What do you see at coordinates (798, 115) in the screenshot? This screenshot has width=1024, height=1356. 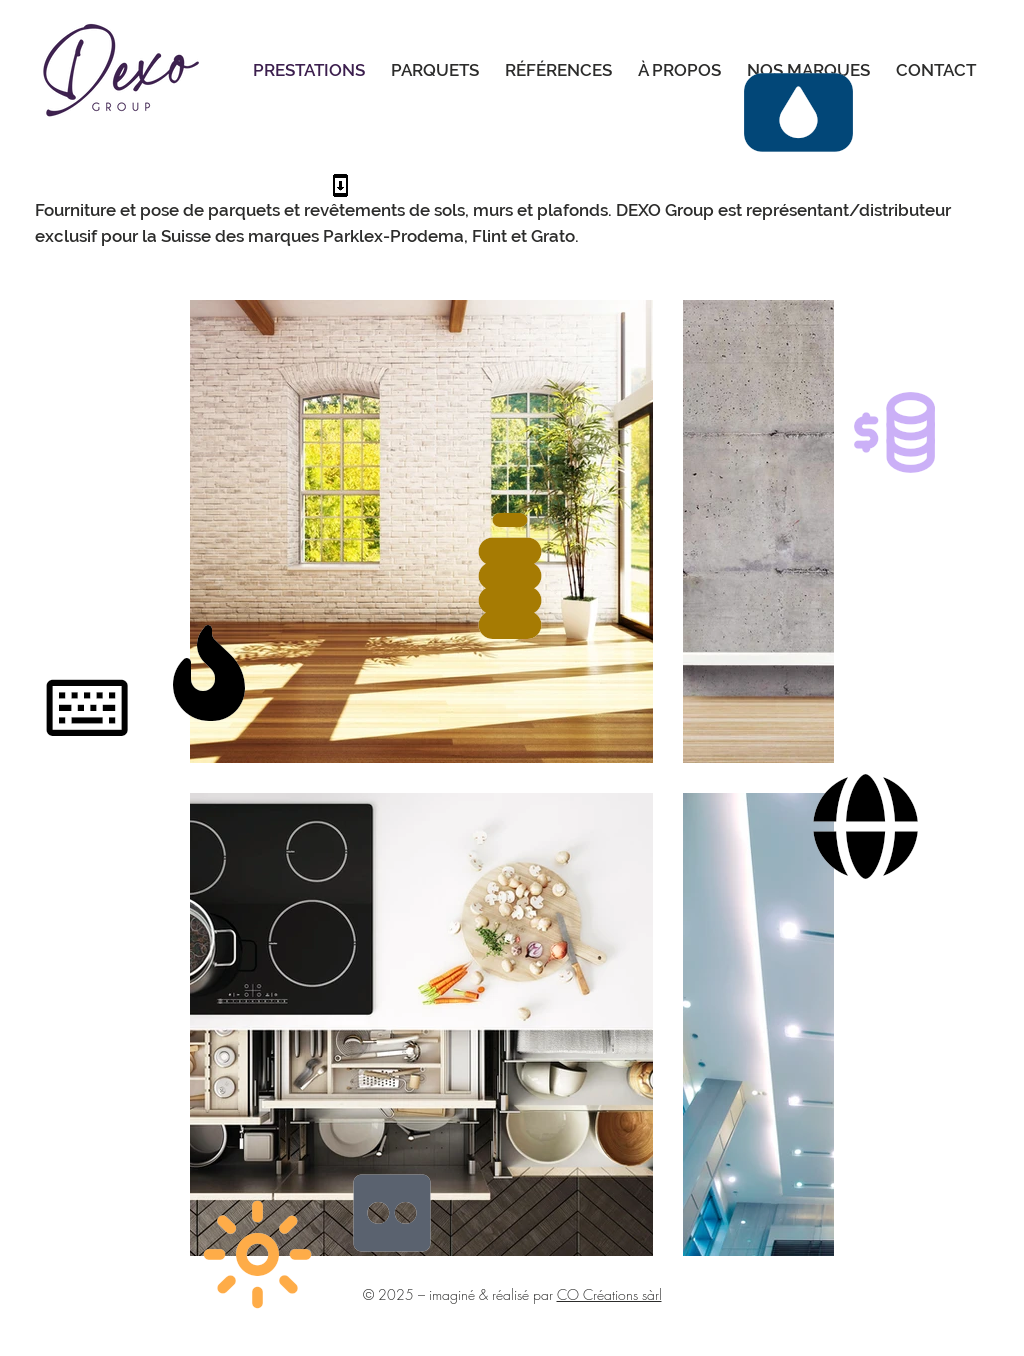 I see `lumon industries logo from the TV series severance` at bounding box center [798, 115].